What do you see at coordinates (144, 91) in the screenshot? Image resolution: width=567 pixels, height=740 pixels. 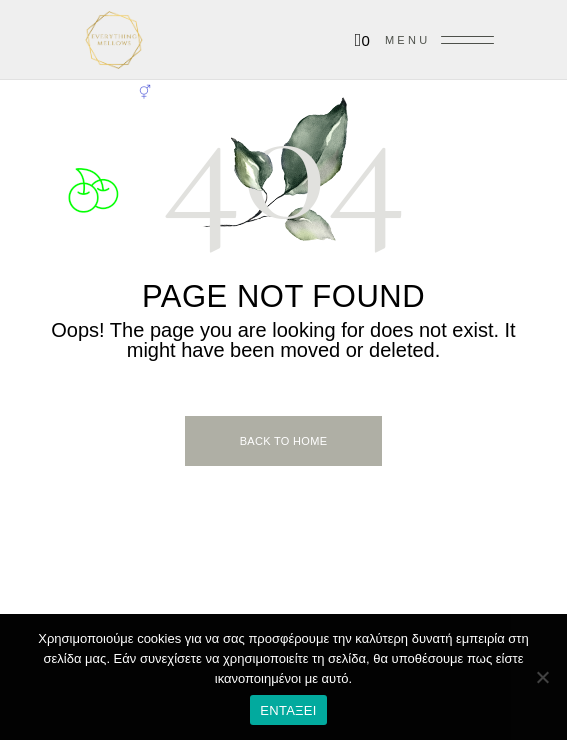 I see `indicates intersex gender identity option` at bounding box center [144, 91].